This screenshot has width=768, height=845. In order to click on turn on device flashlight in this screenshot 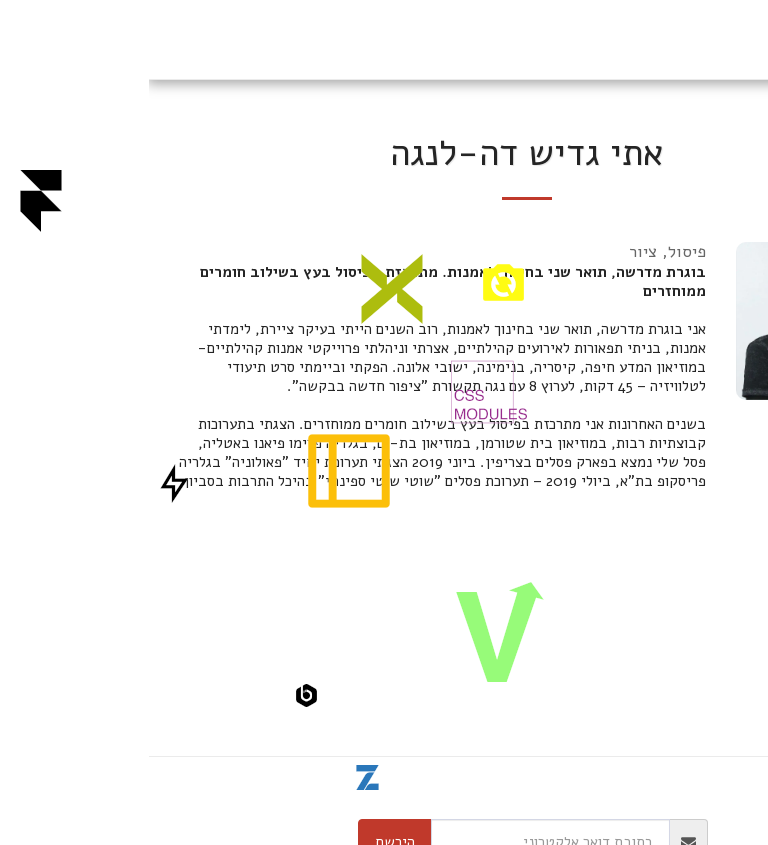, I will do `click(173, 483)`.